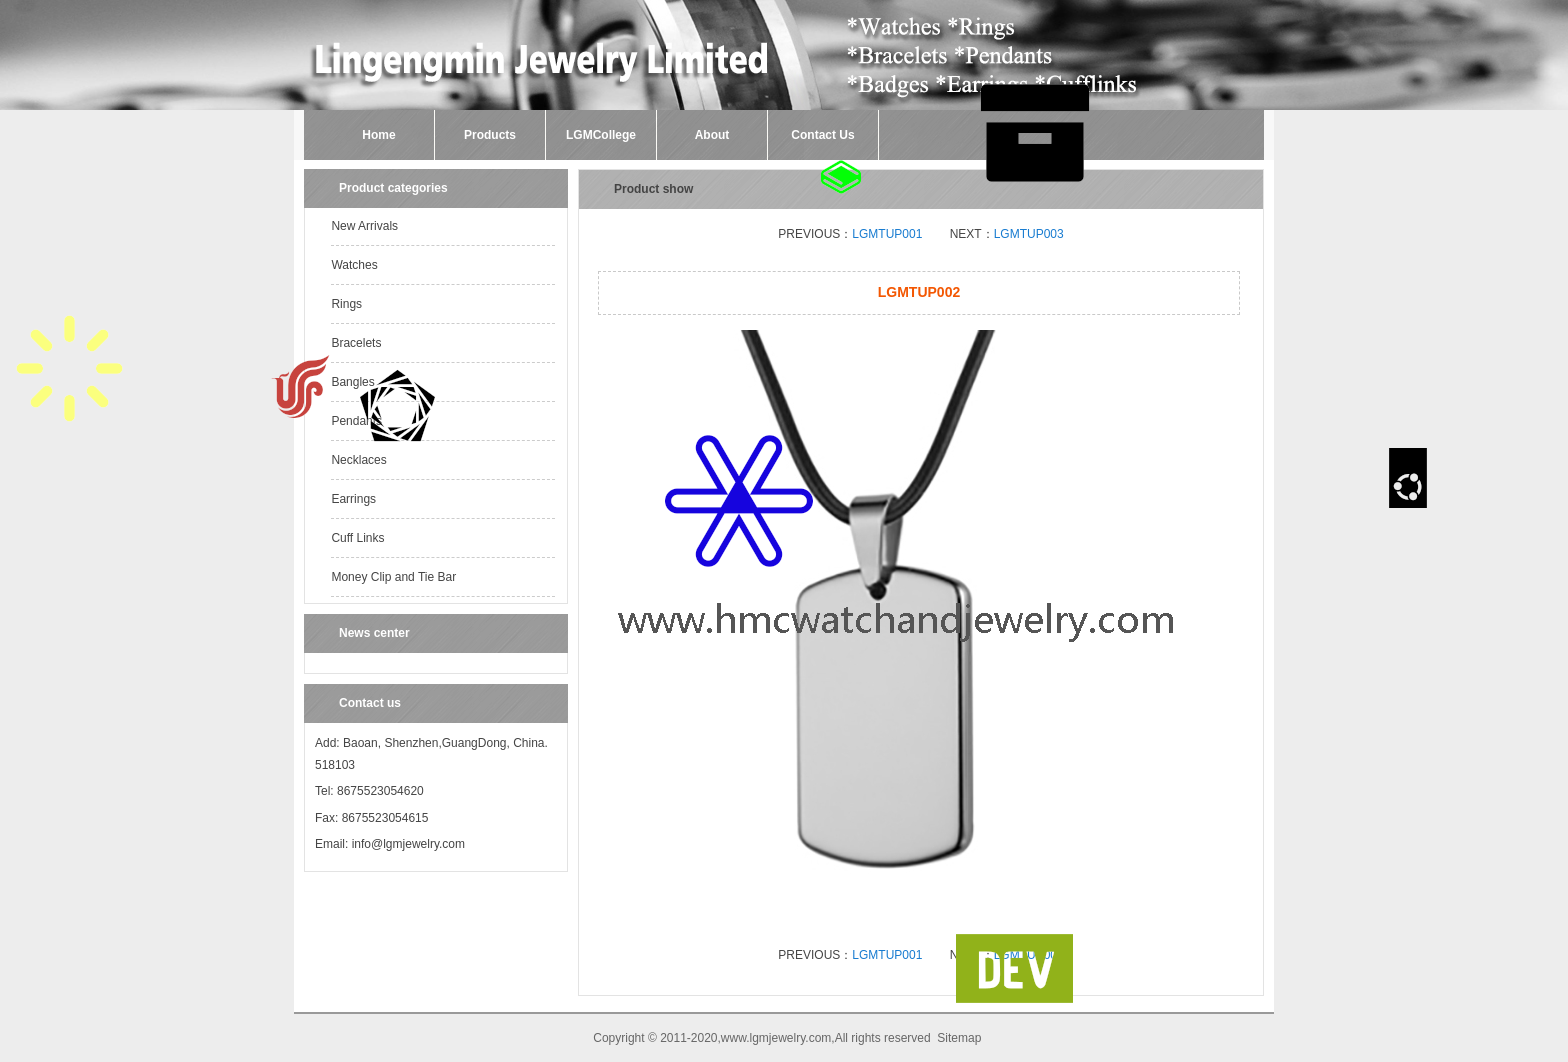 Image resolution: width=1568 pixels, height=1062 pixels. What do you see at coordinates (1035, 133) in the screenshot?
I see `archive this item` at bounding box center [1035, 133].